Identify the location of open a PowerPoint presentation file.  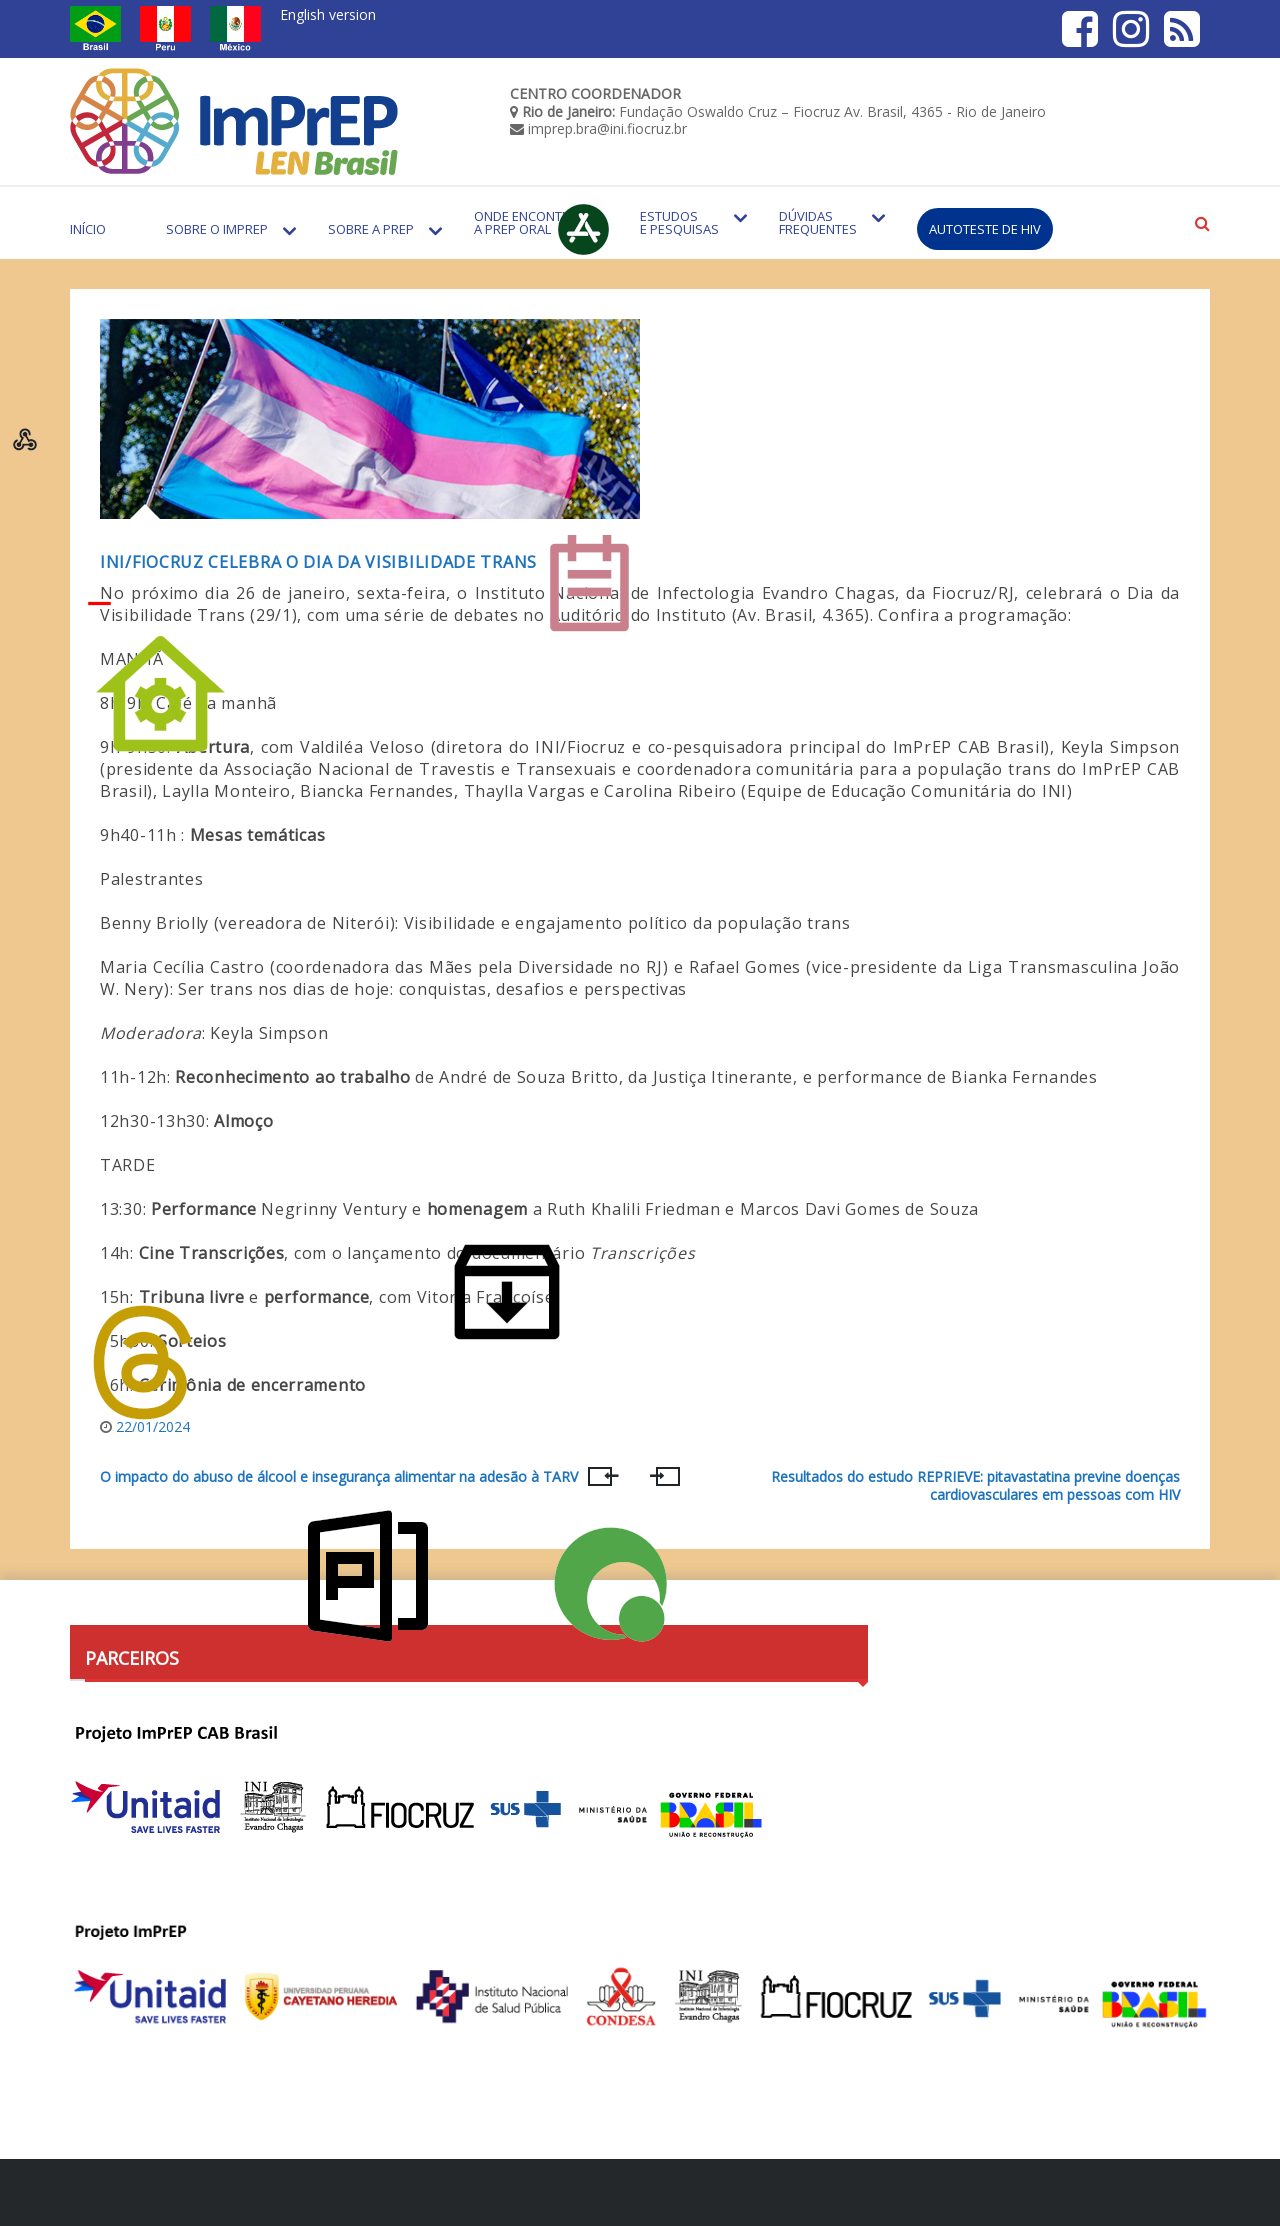
(368, 1576).